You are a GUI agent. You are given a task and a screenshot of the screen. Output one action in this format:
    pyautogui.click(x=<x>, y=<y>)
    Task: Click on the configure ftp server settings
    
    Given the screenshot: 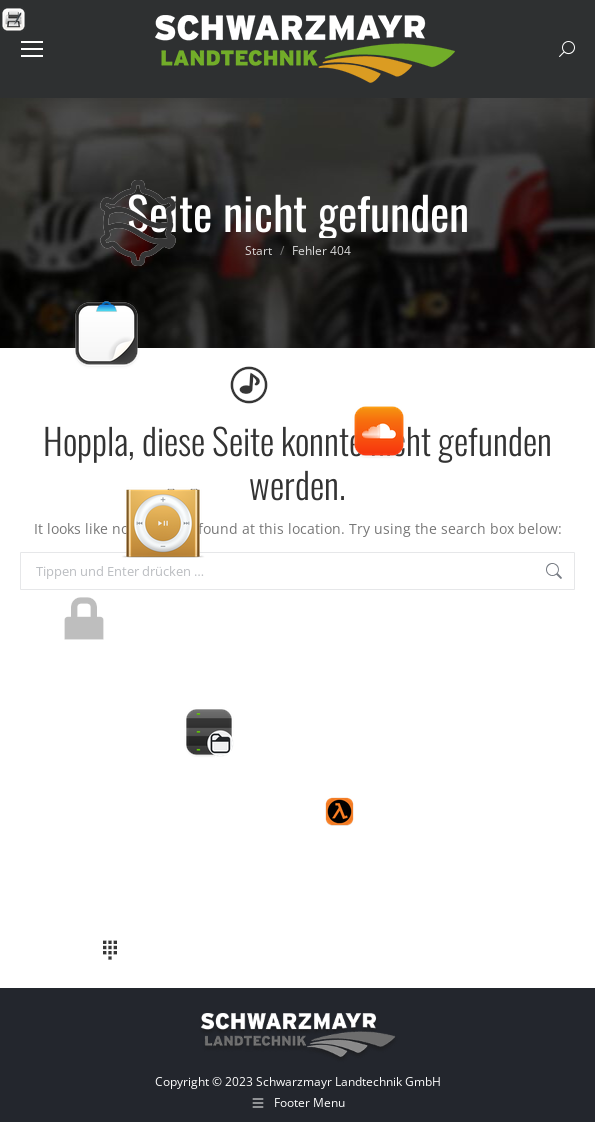 What is the action you would take?
    pyautogui.click(x=209, y=732)
    